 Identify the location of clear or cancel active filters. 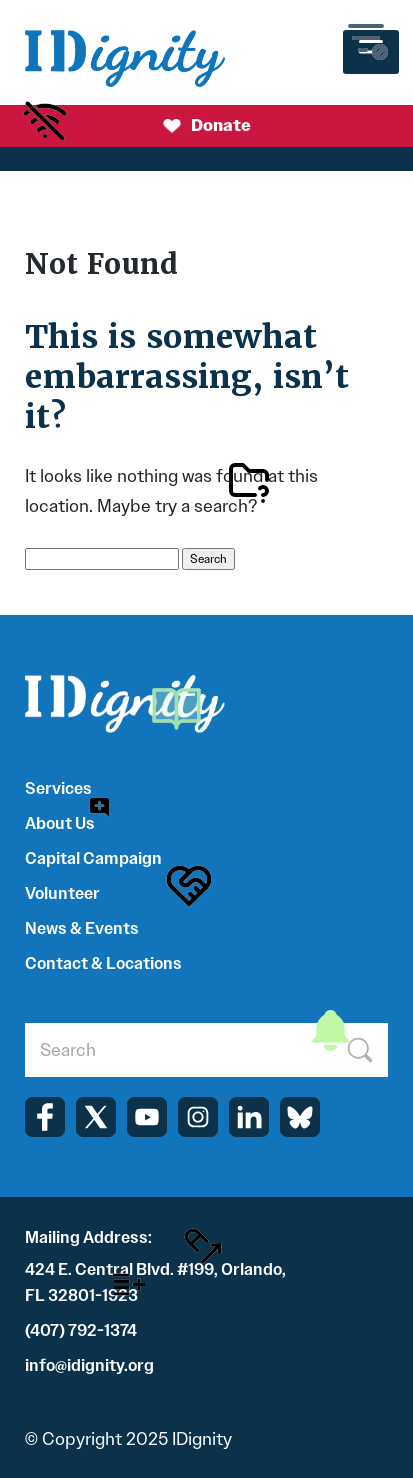
(366, 38).